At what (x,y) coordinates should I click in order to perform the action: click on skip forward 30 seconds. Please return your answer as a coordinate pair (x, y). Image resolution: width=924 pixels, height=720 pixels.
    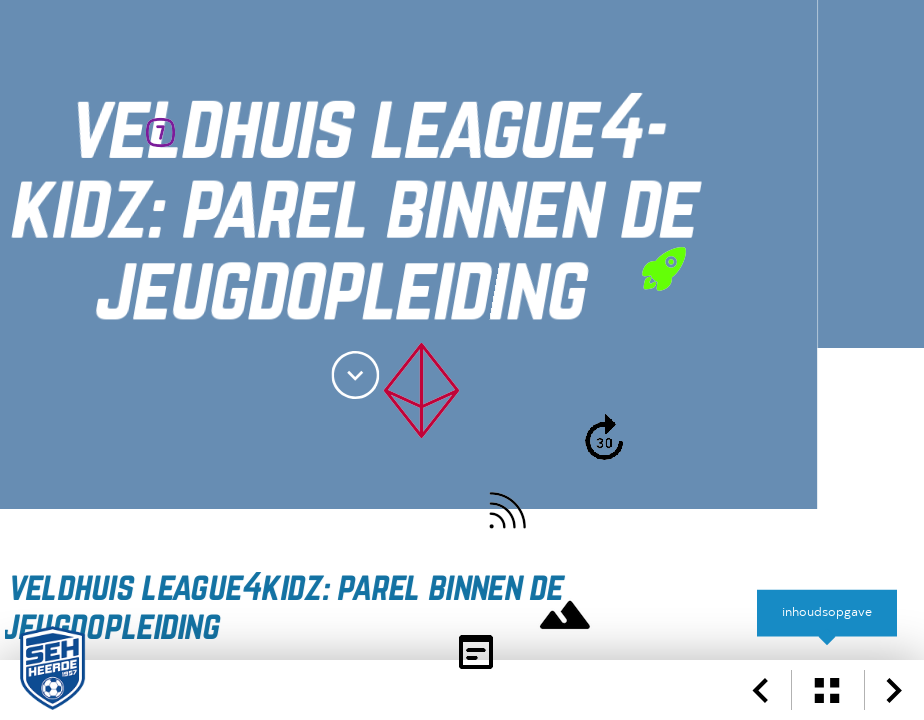
    Looking at the image, I should click on (604, 438).